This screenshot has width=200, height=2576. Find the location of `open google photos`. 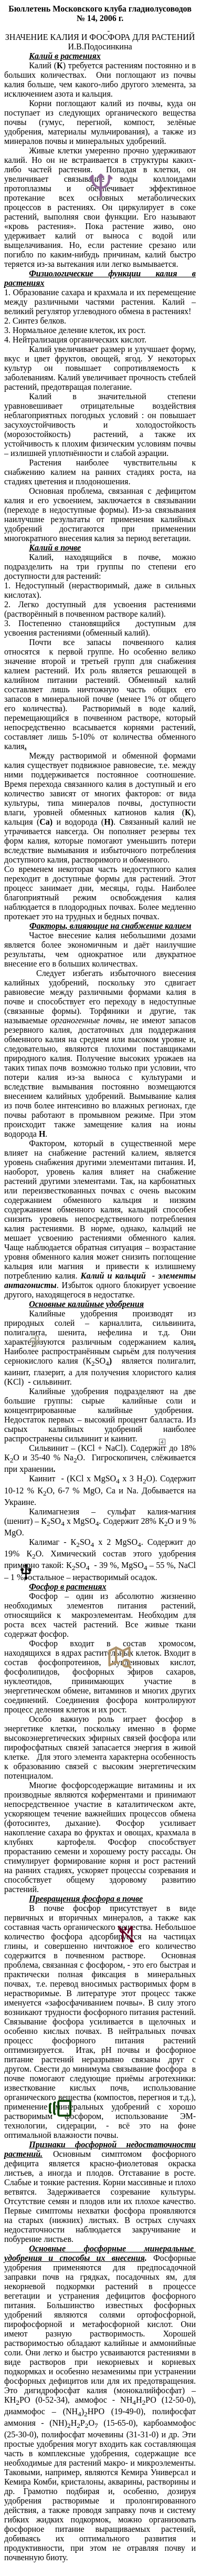

open google photos is located at coordinates (36, 1341).